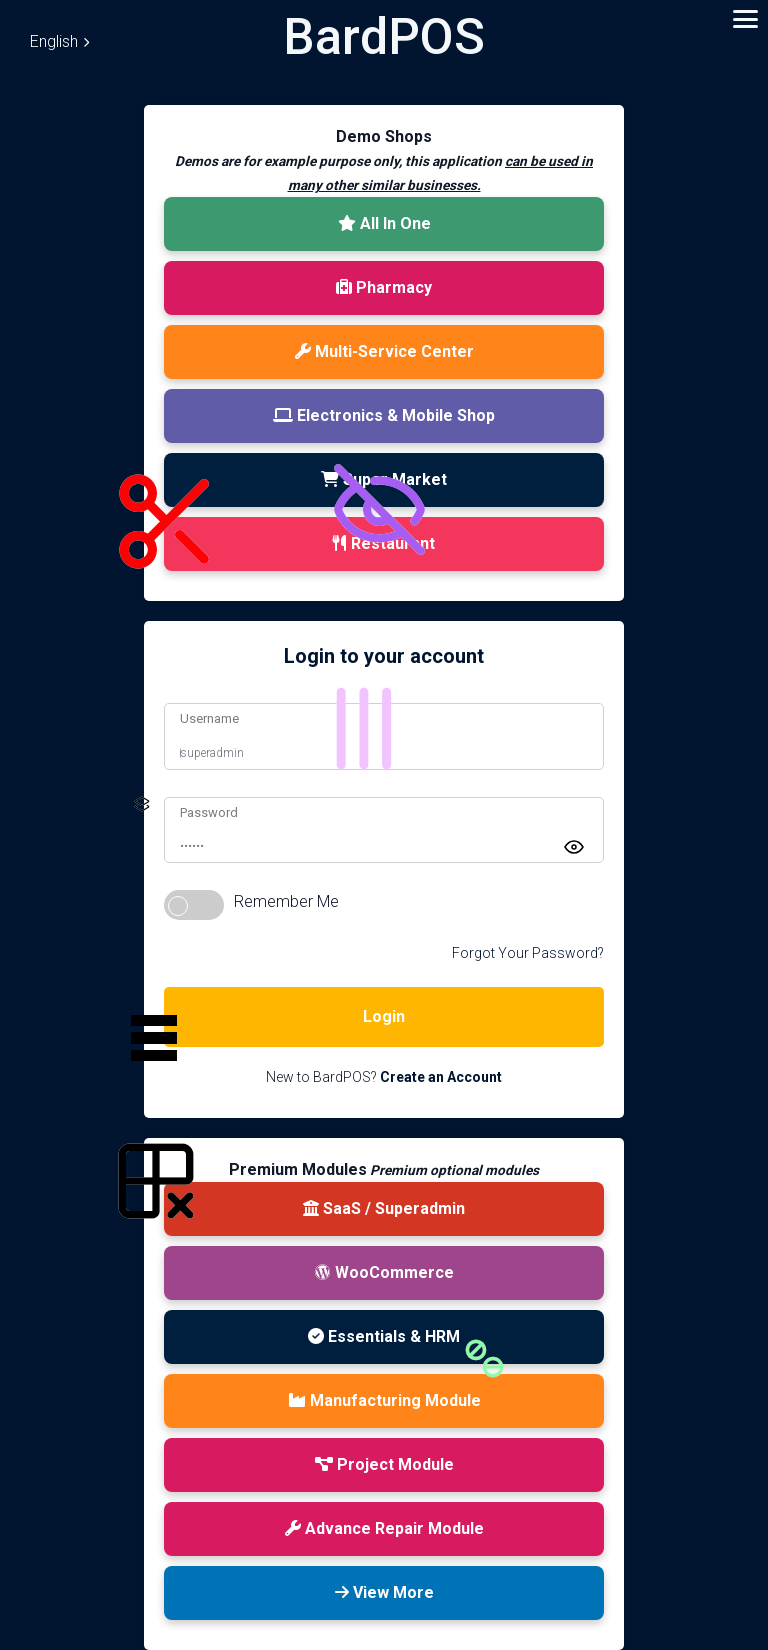  Describe the element at coordinates (156, 1181) in the screenshot. I see `remove a grid item or tile` at that location.